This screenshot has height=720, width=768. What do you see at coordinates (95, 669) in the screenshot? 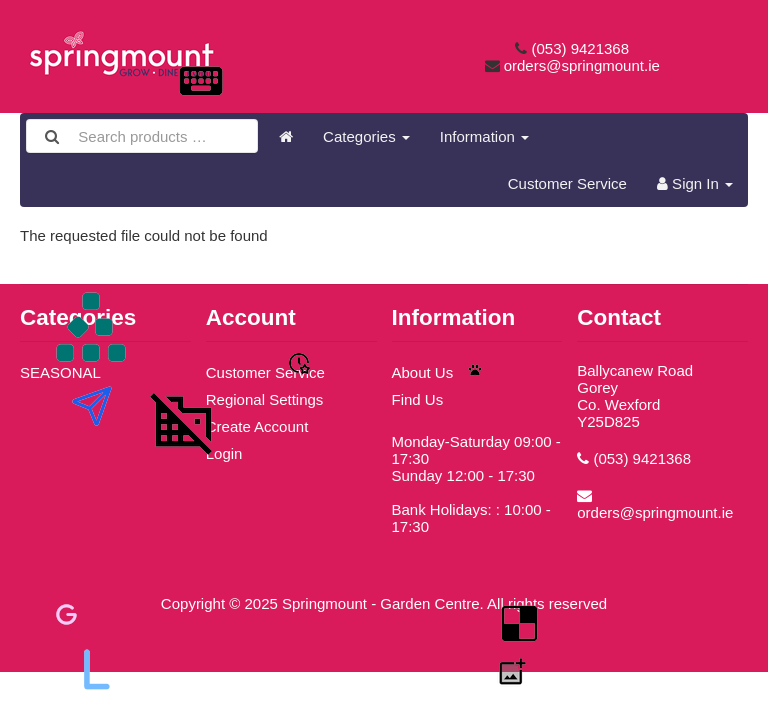
I see `indicates a label or list view option` at bounding box center [95, 669].